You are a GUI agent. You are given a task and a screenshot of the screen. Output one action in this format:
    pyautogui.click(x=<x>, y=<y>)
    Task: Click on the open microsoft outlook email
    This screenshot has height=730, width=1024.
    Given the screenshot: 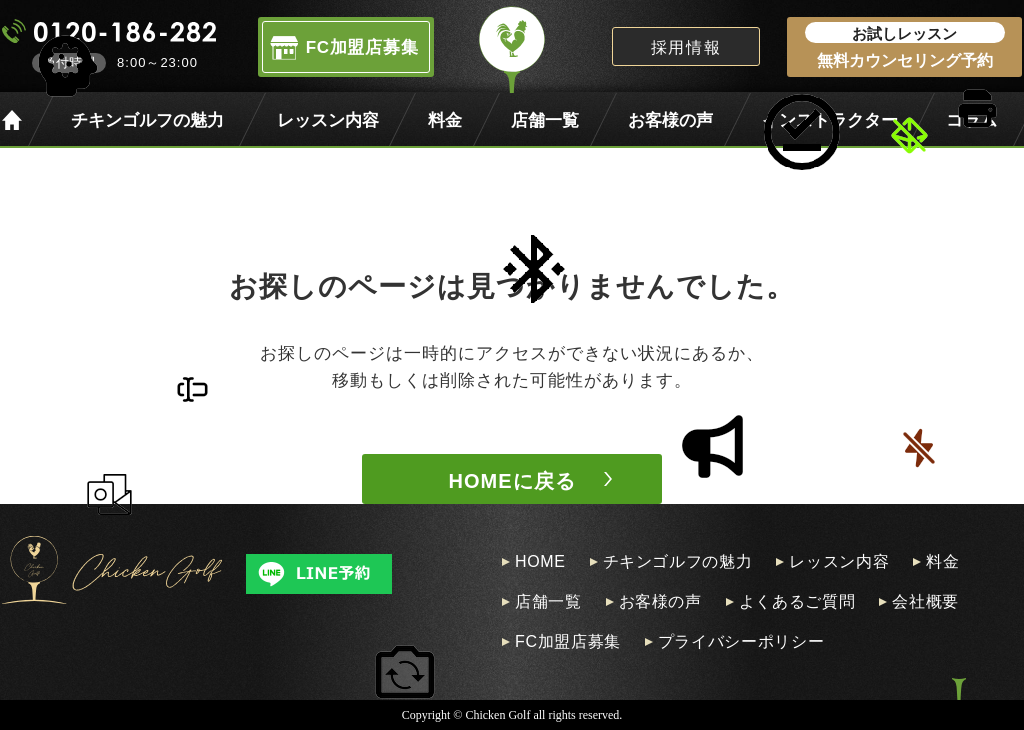 What is the action you would take?
    pyautogui.click(x=109, y=494)
    